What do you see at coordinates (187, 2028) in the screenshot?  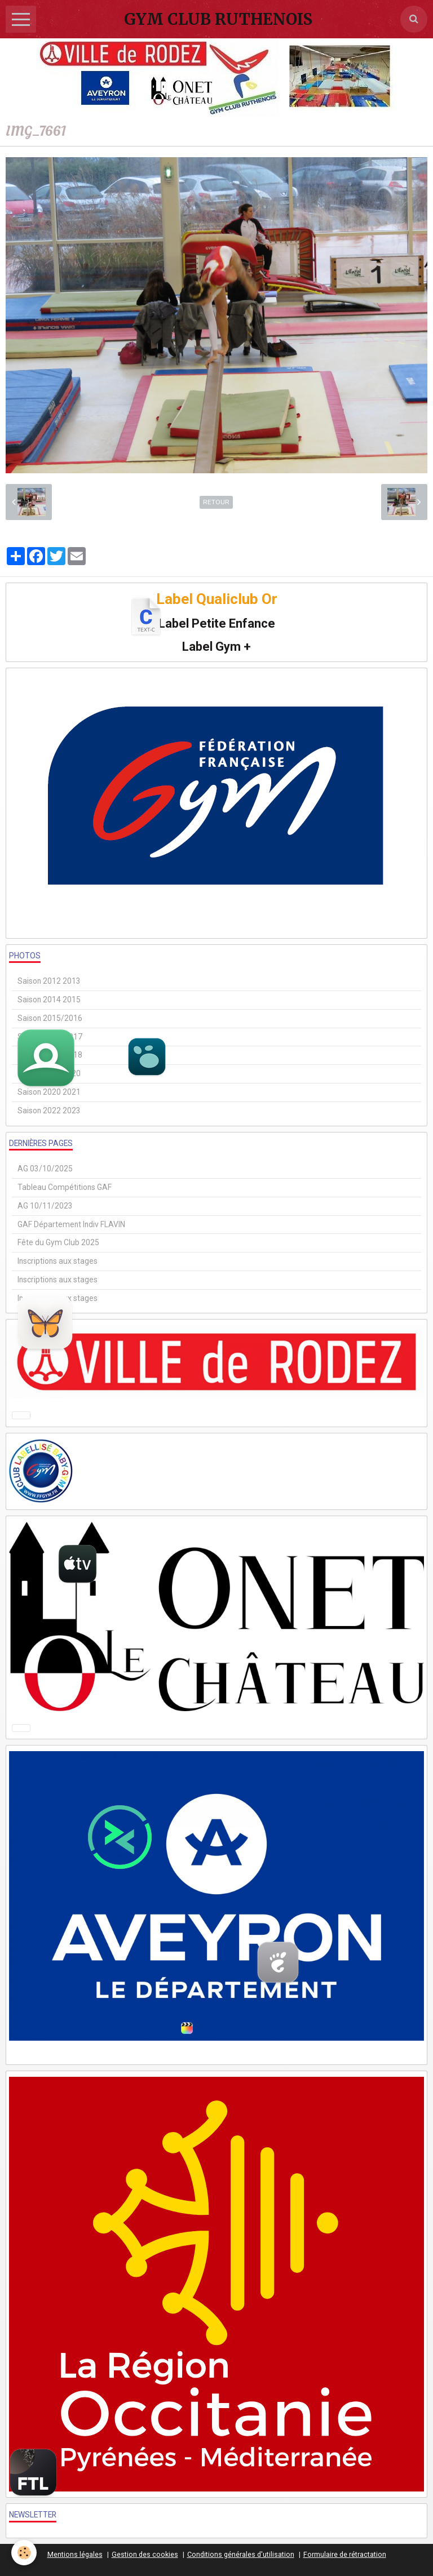 I see `open vidcutter video editing app` at bounding box center [187, 2028].